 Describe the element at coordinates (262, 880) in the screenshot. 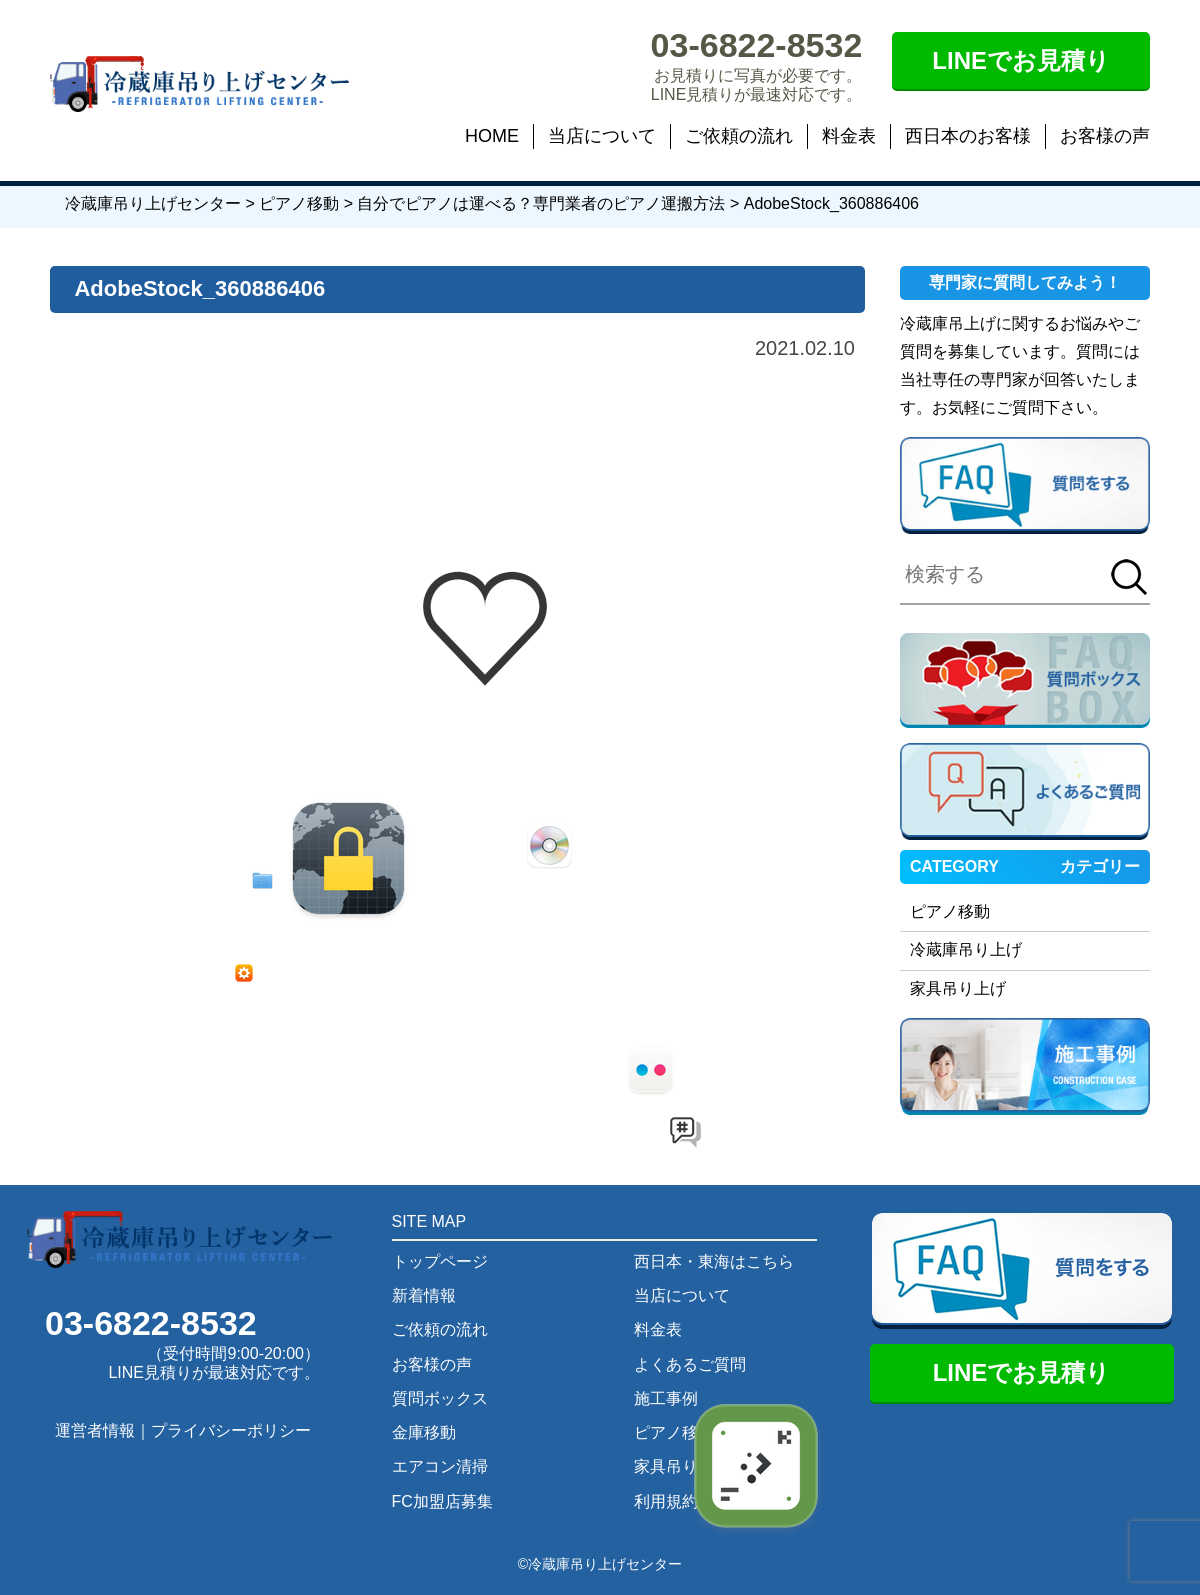

I see `open office documents folder` at that location.